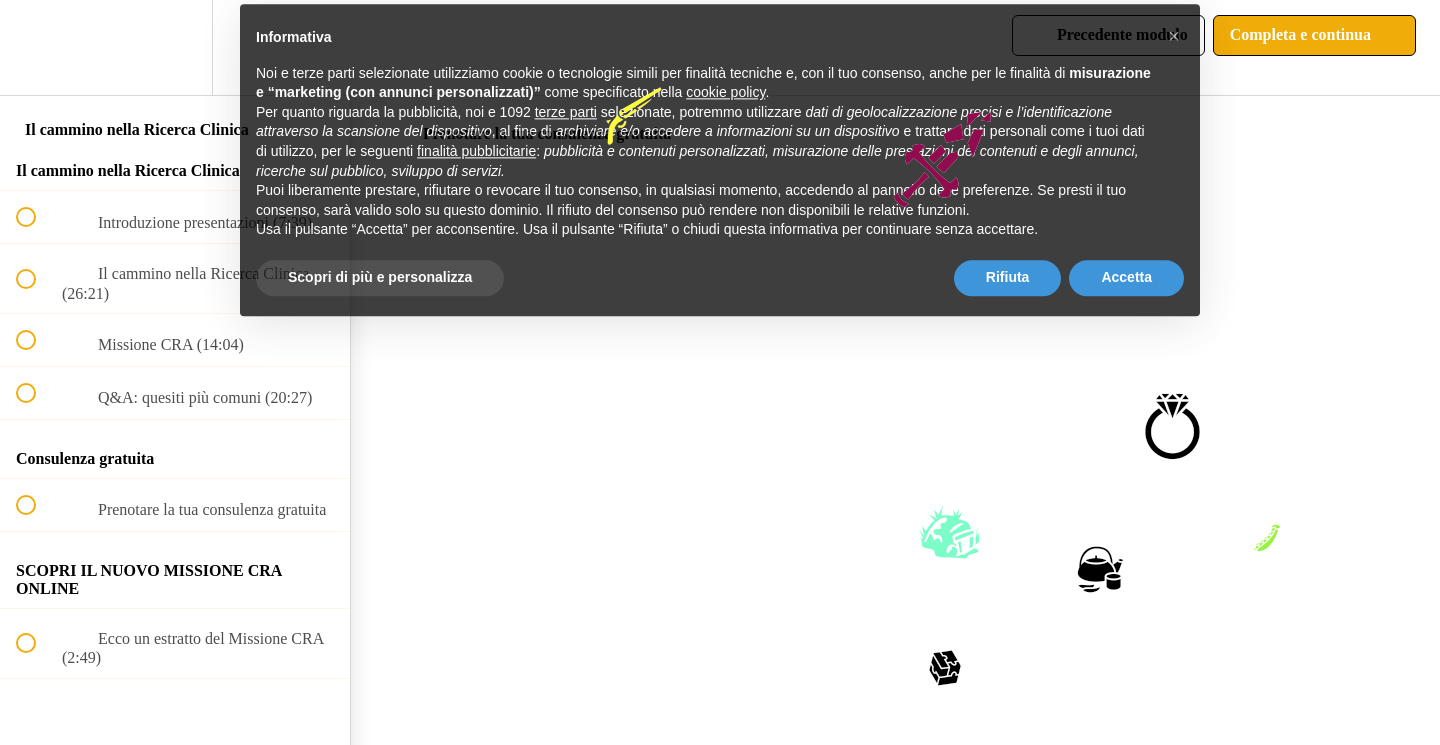  I want to click on indicates a broken or destroyed weapon, so click(941, 160).